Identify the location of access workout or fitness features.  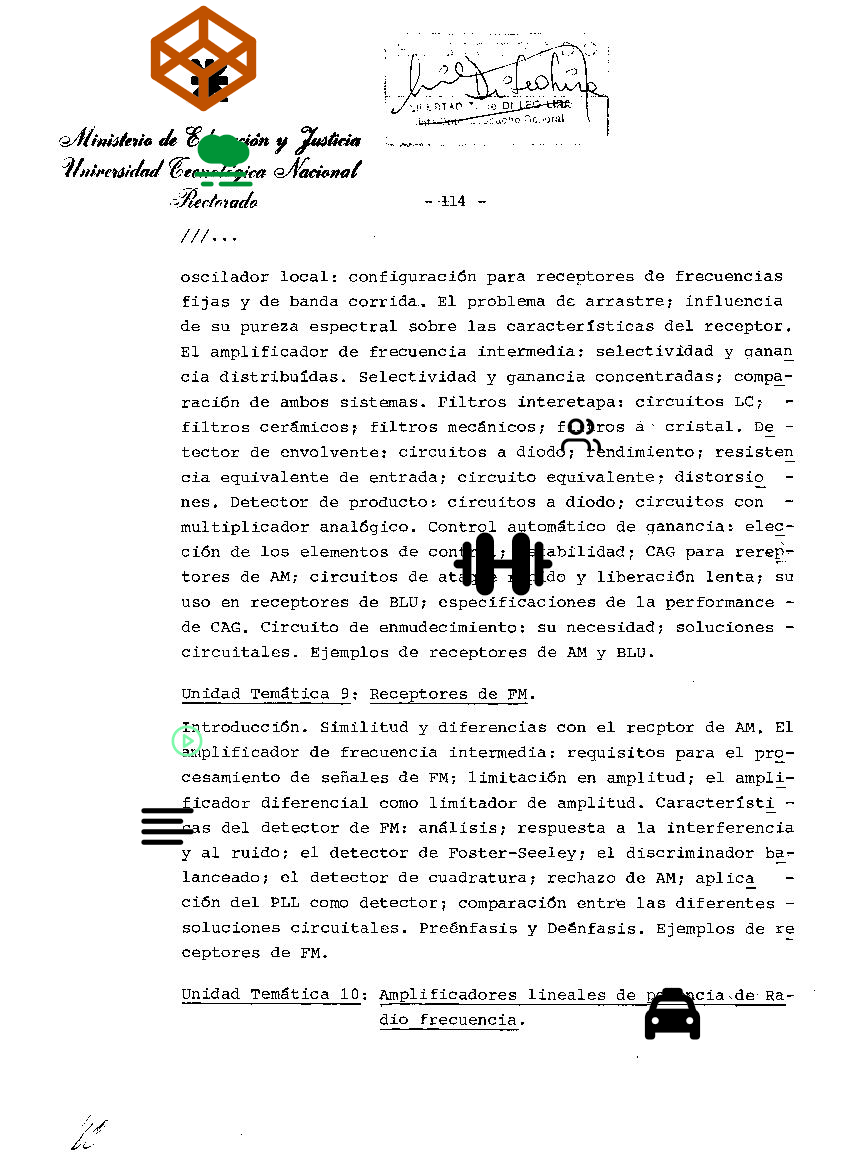
(503, 564).